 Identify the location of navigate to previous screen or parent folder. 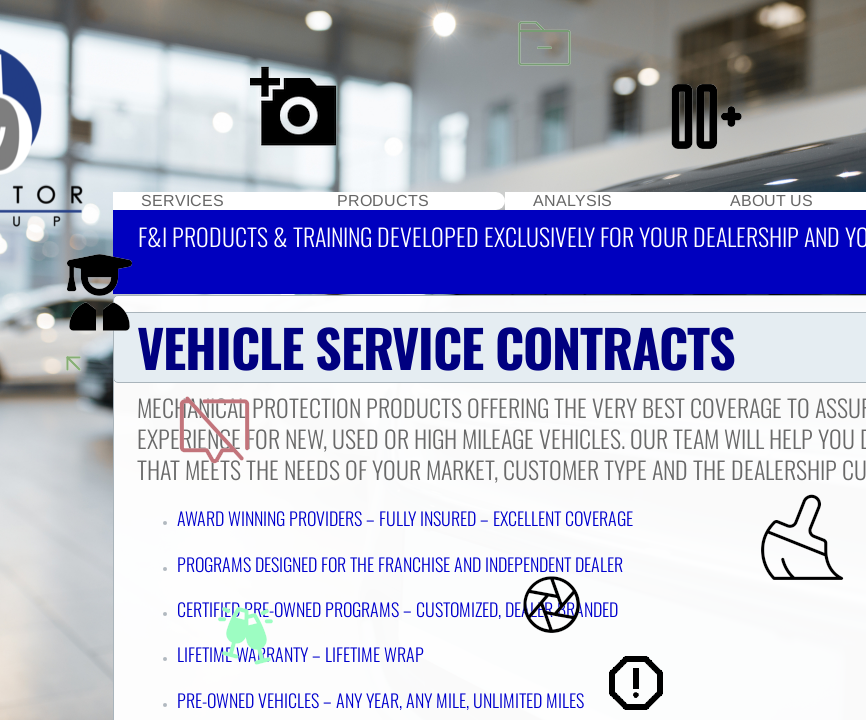
(73, 363).